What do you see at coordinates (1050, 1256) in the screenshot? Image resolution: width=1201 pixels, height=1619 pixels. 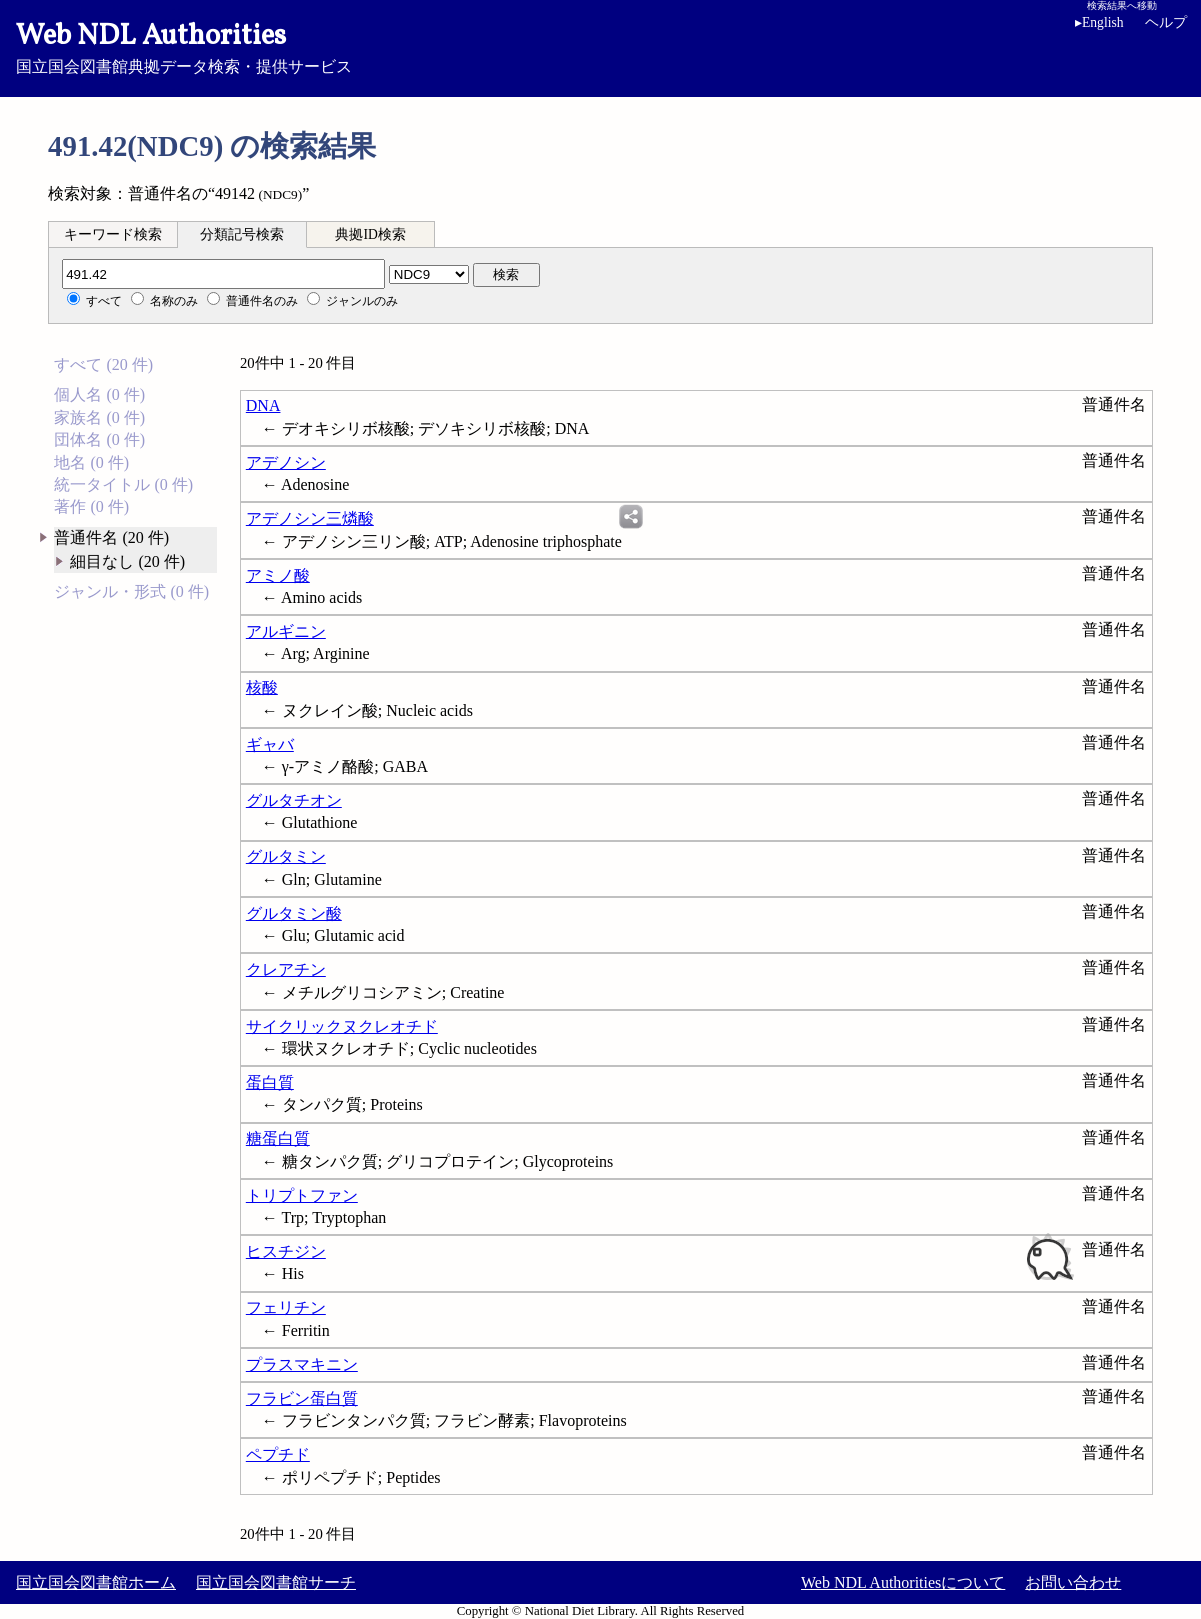 I see `open dino messaging app` at bounding box center [1050, 1256].